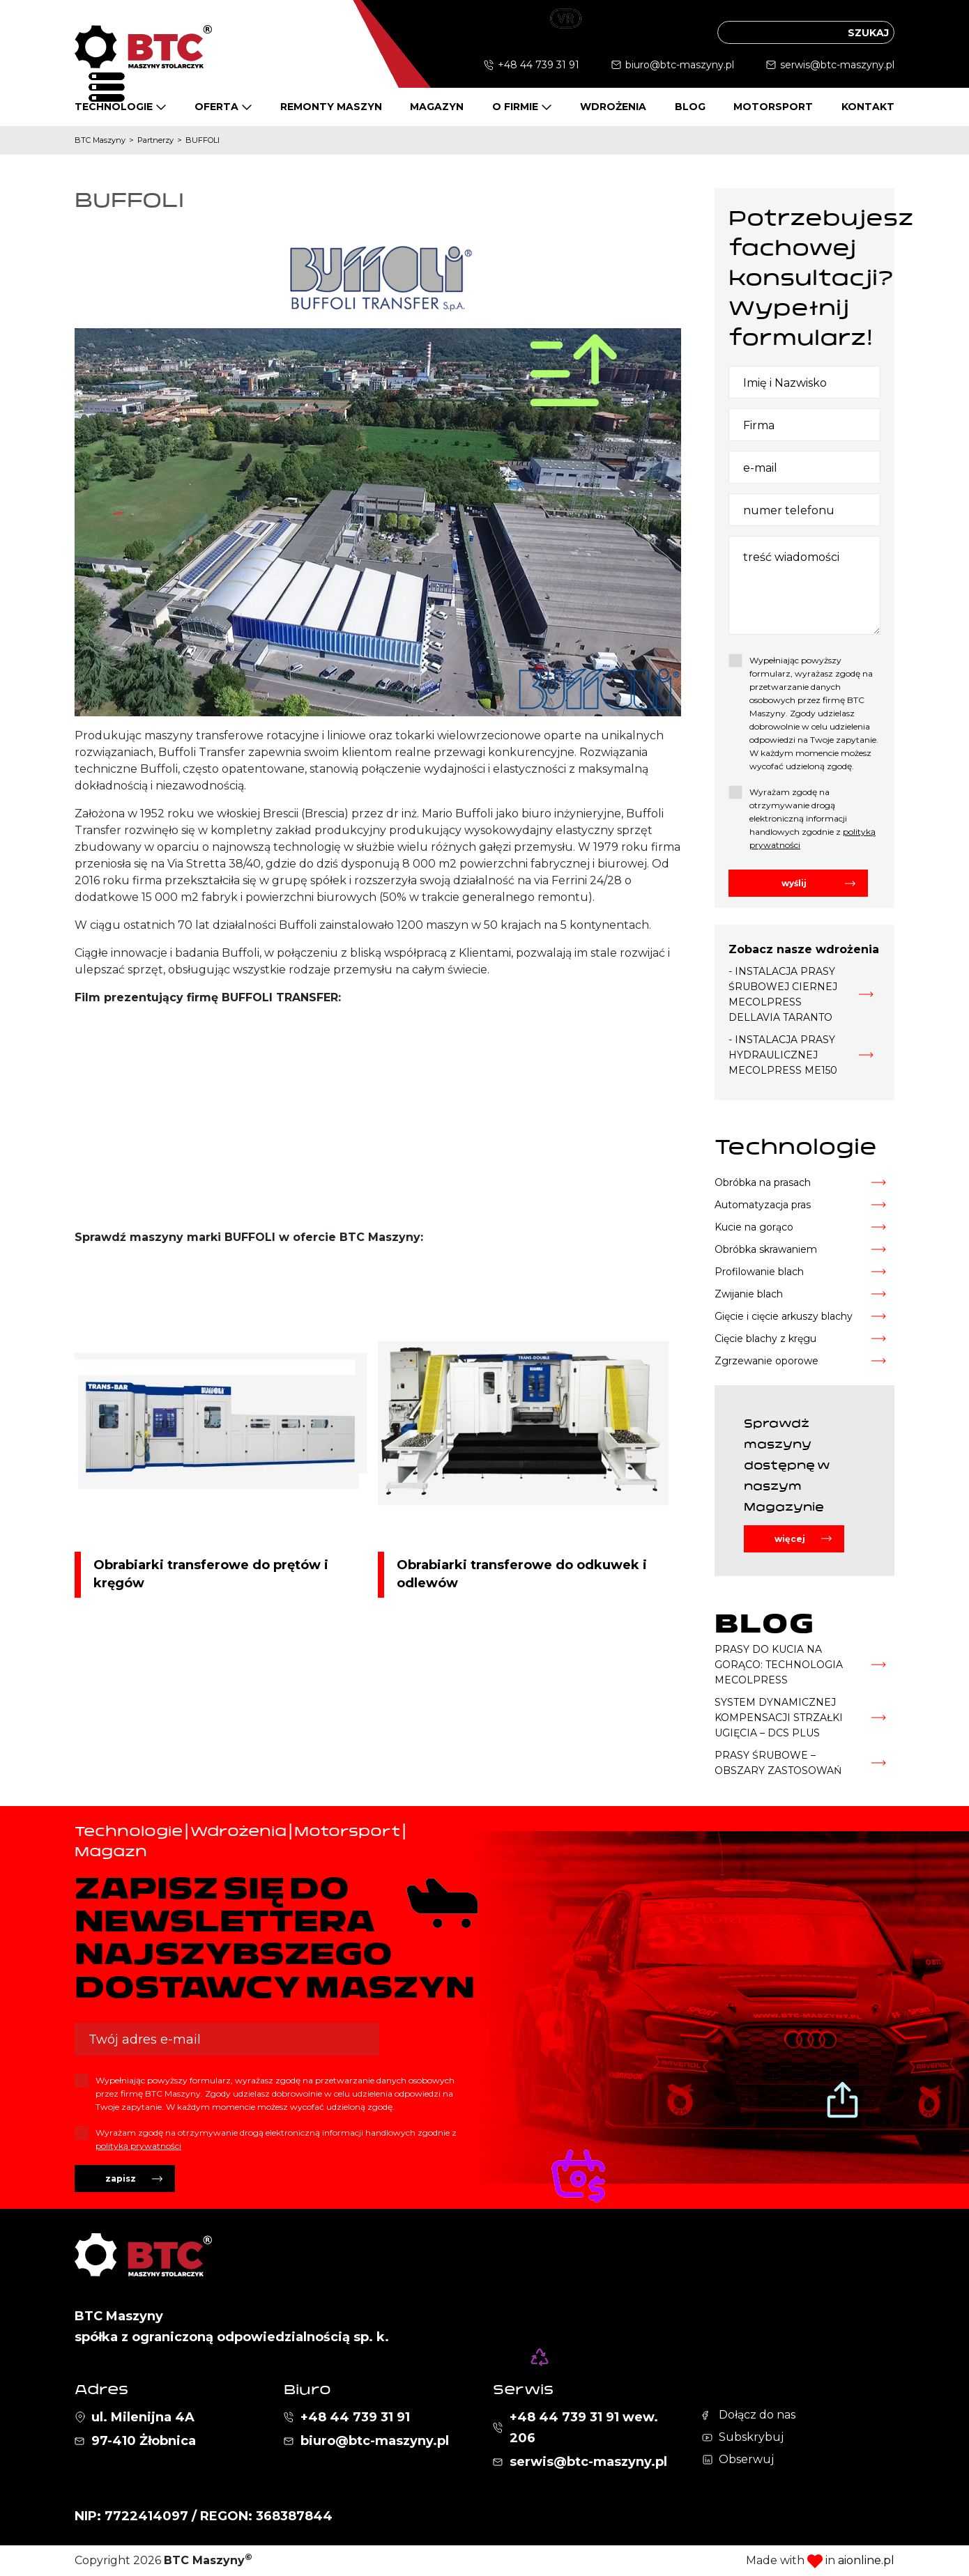 The width and height of the screenshot is (969, 2576). What do you see at coordinates (578, 2173) in the screenshot?
I see `view shopping basket total` at bounding box center [578, 2173].